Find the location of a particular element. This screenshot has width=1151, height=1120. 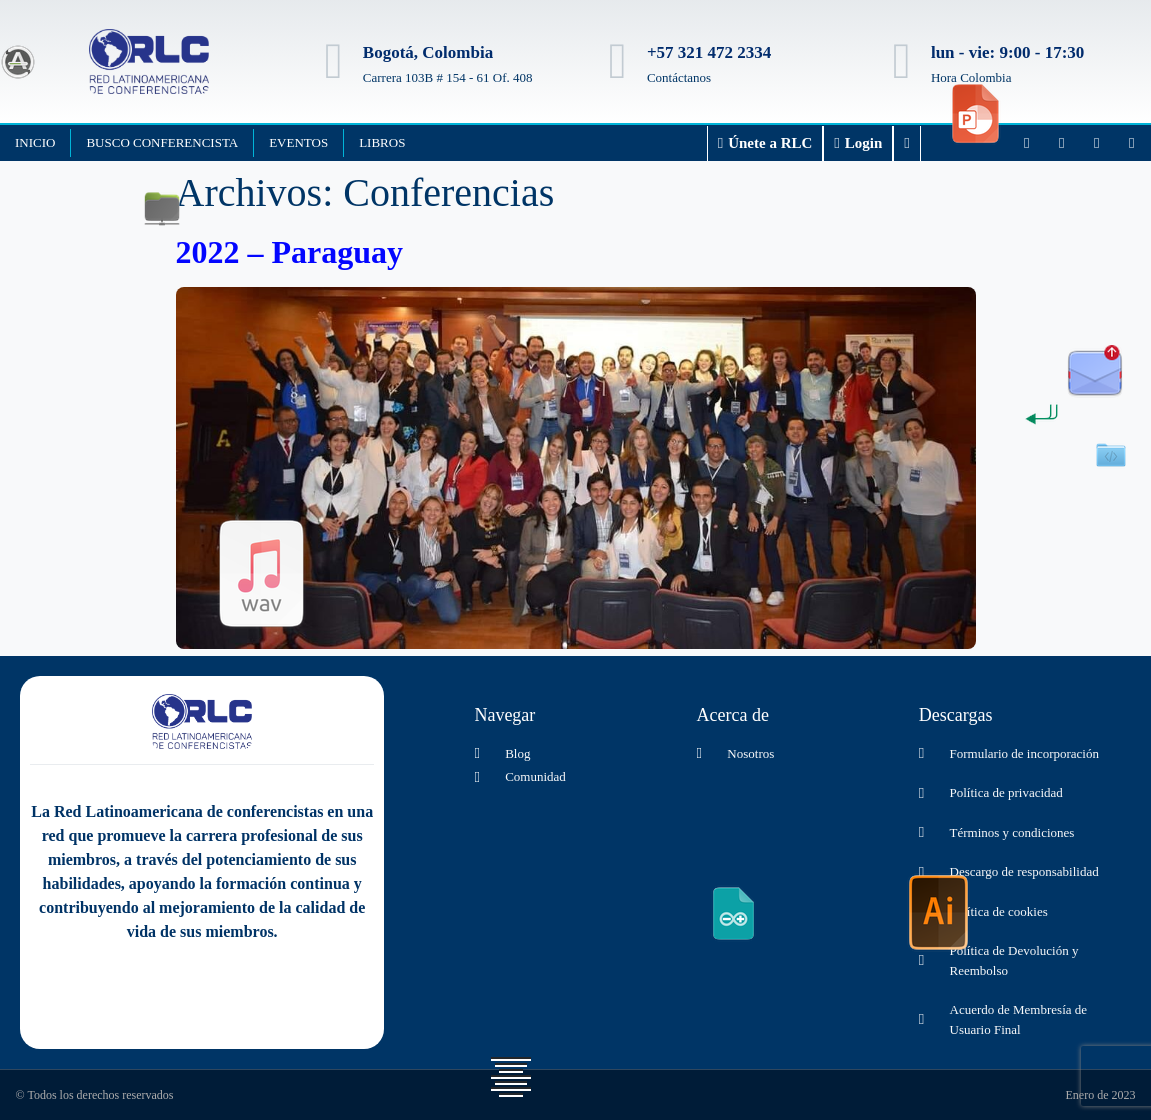

a wav audio file is located at coordinates (261, 573).